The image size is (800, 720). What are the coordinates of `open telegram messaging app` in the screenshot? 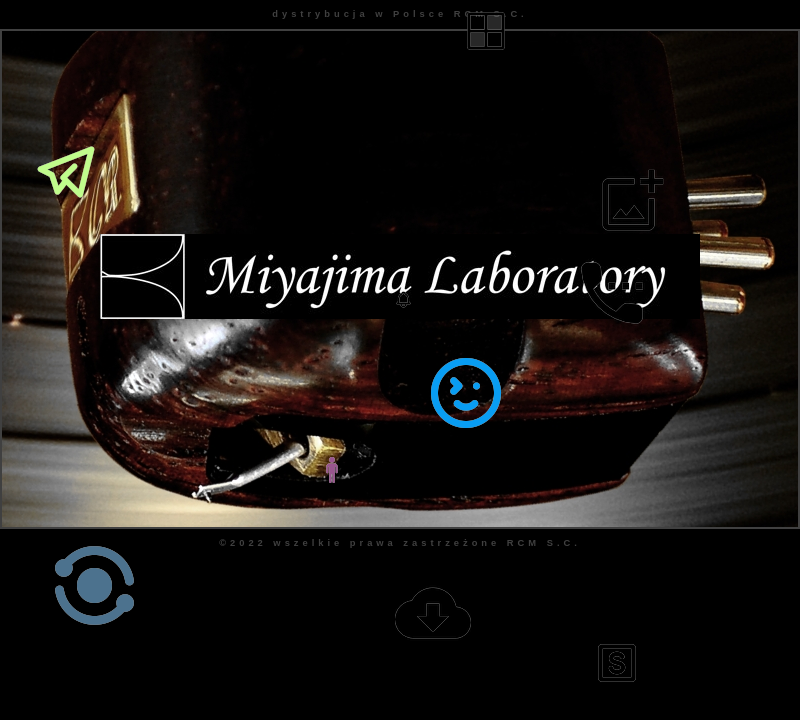 It's located at (66, 172).